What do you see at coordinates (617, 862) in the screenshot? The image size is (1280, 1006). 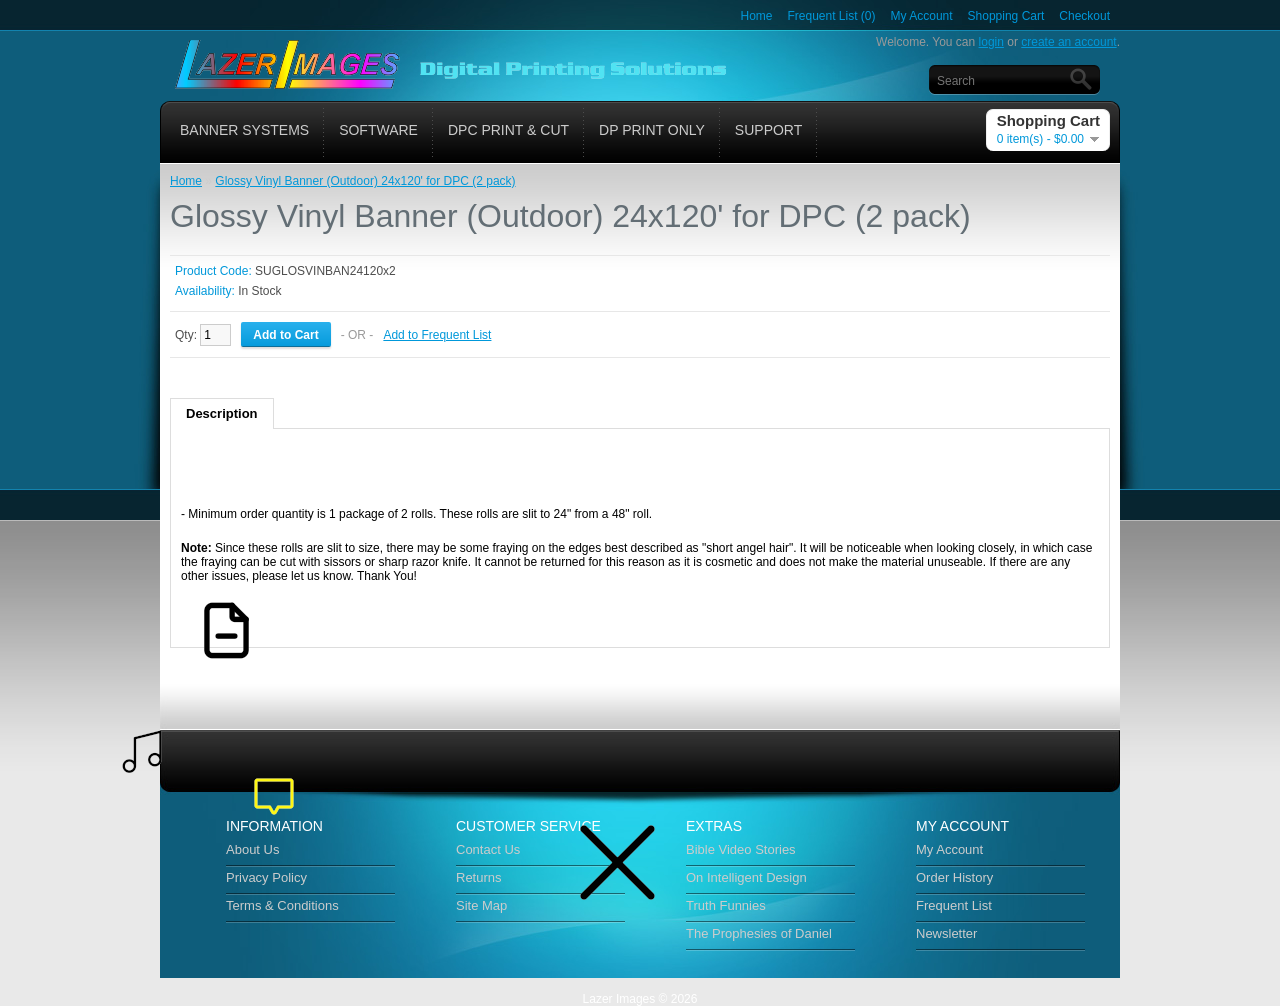 I see `close a window or dialog` at bounding box center [617, 862].